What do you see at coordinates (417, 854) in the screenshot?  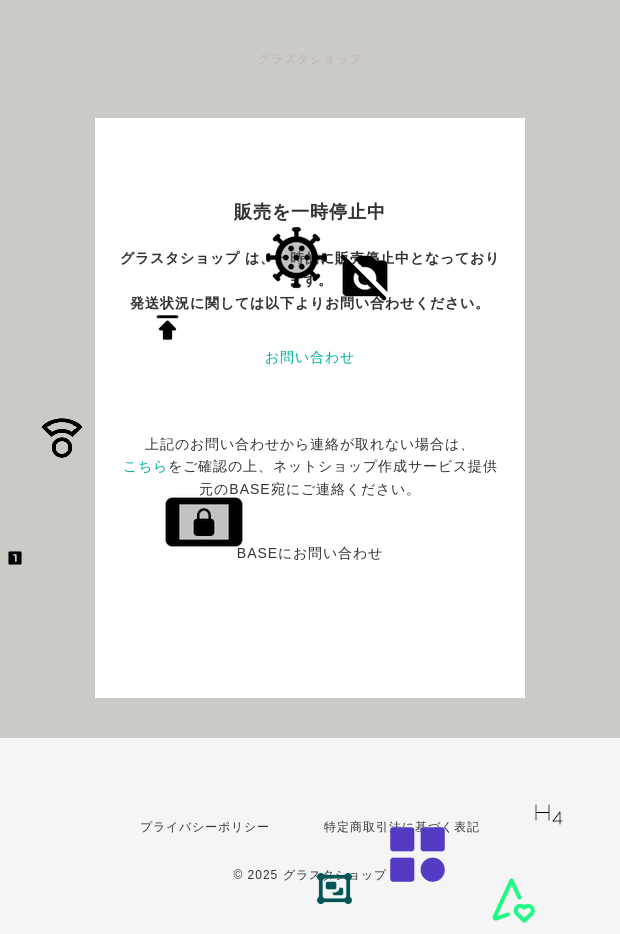 I see `browse categories or sections` at bounding box center [417, 854].